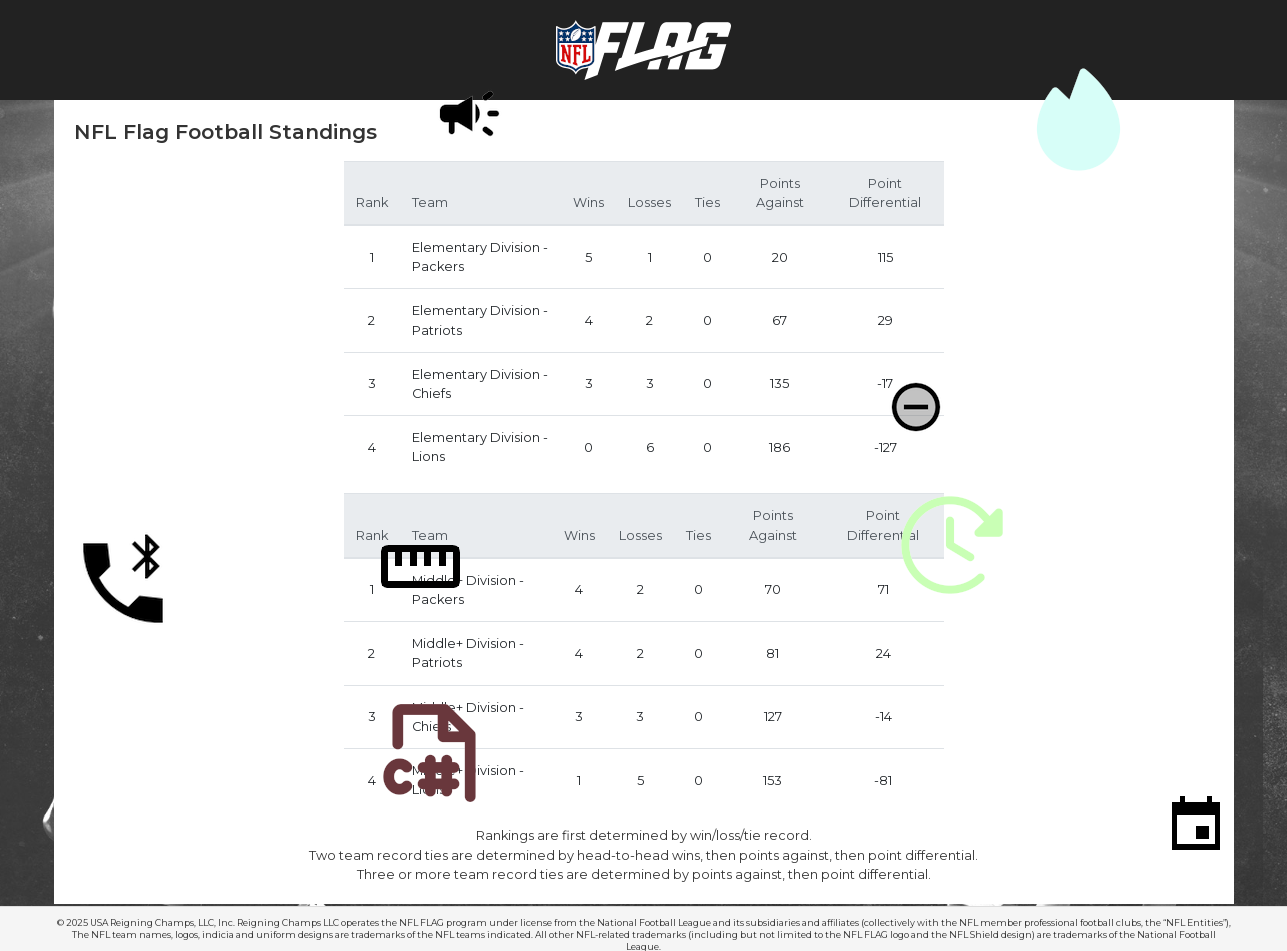 Image resolution: width=1287 pixels, height=951 pixels. Describe the element at coordinates (916, 407) in the screenshot. I see `do not disturb mode is enabled` at that location.